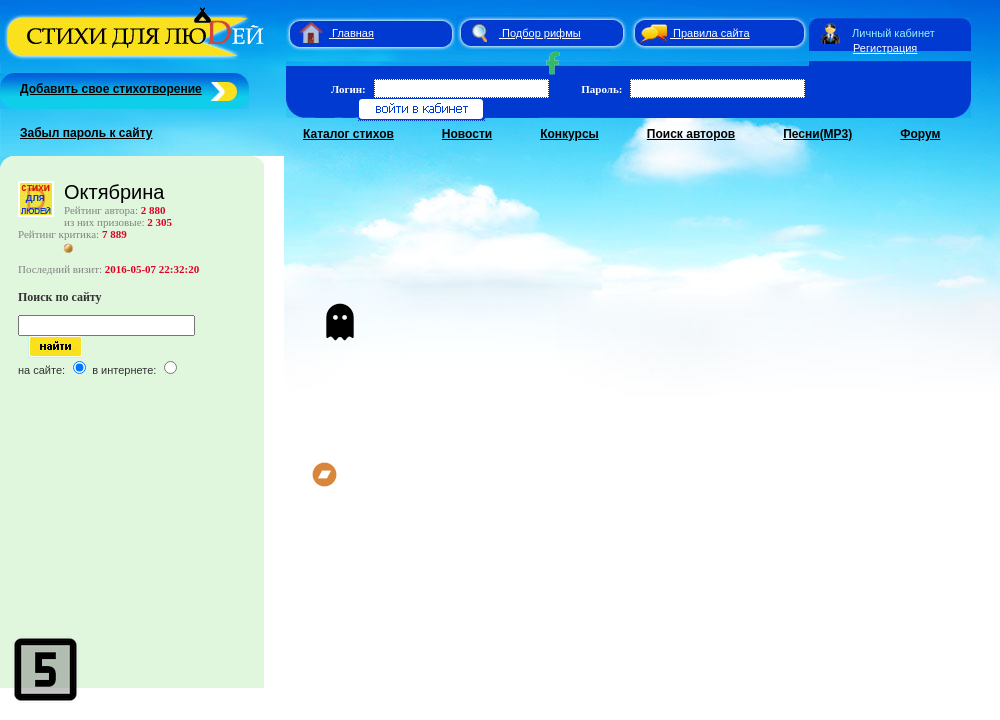  What do you see at coordinates (324, 474) in the screenshot?
I see `open Bandcamp app` at bounding box center [324, 474].